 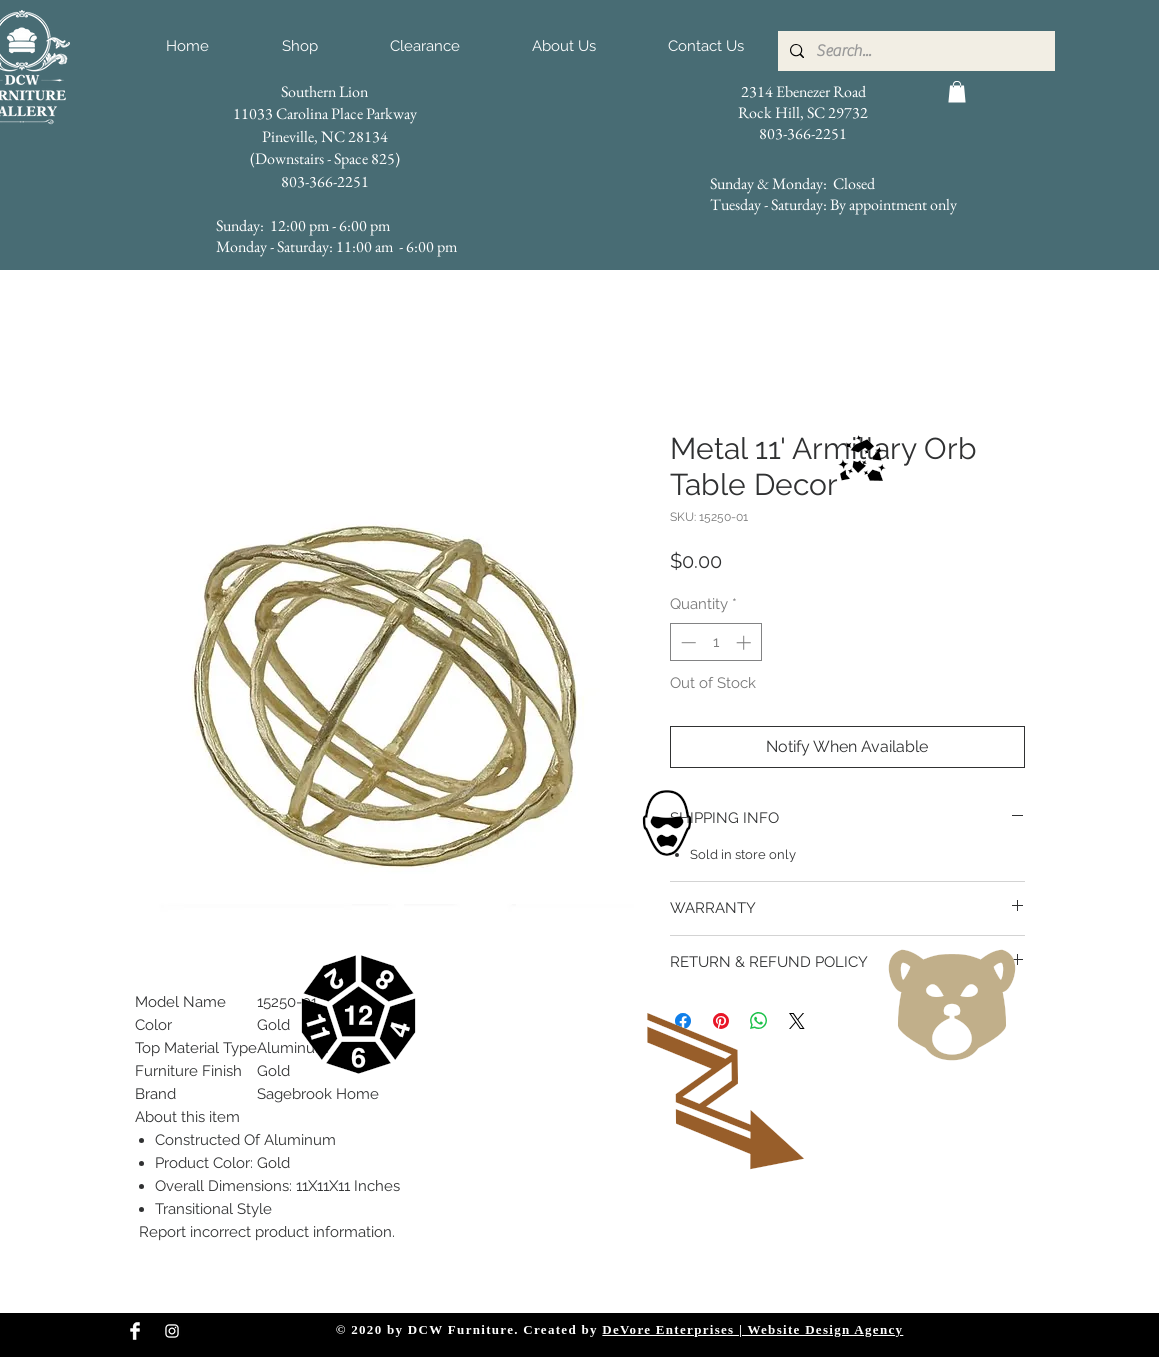 What do you see at coordinates (862, 458) in the screenshot?
I see `in-game currency or gold rewards` at bounding box center [862, 458].